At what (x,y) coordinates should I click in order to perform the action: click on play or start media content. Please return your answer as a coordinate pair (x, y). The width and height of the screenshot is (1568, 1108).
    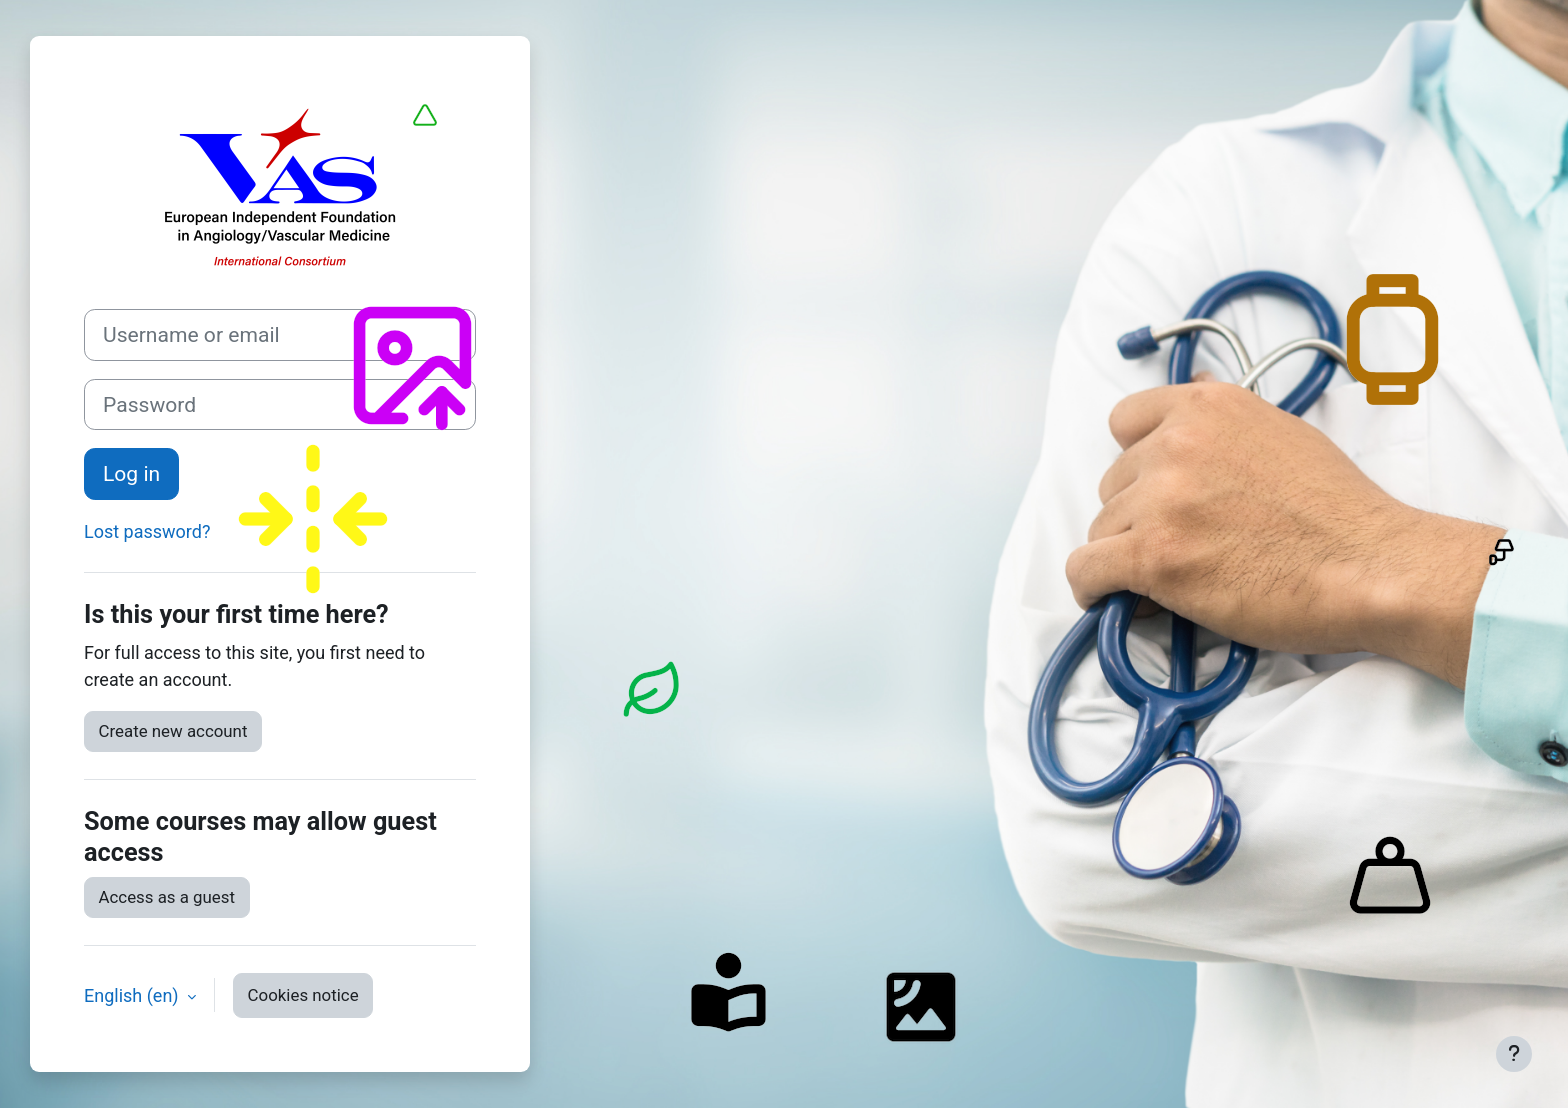
    Looking at the image, I should click on (425, 115).